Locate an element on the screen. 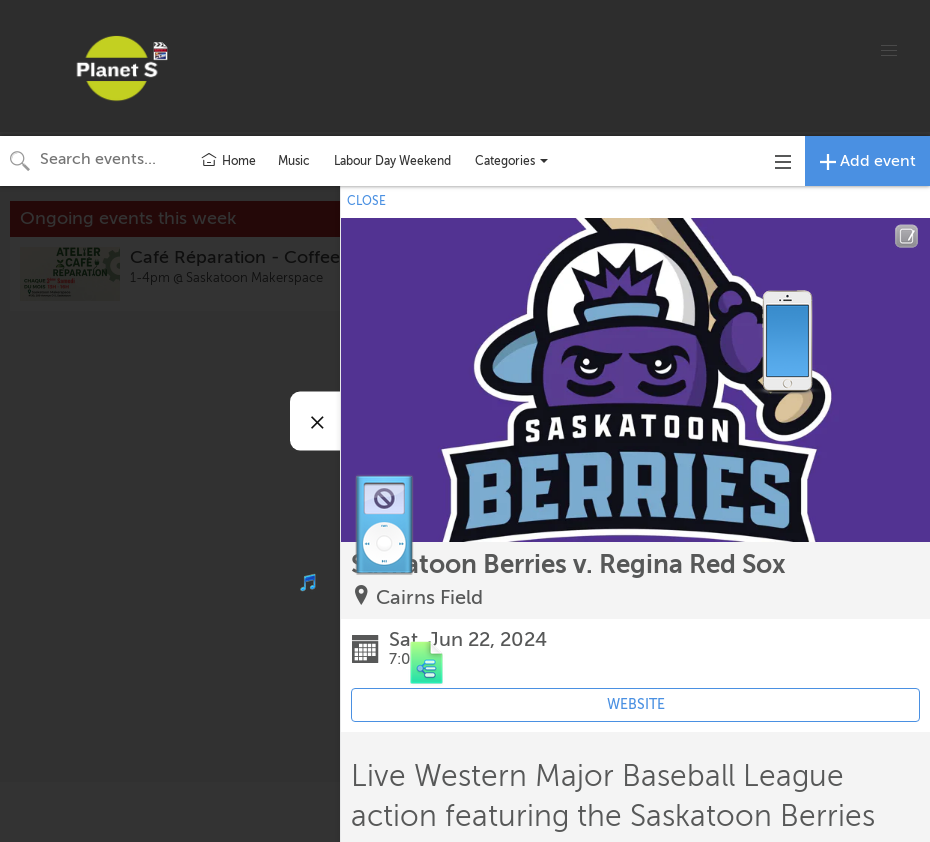  indicates a connected iPhone device is located at coordinates (787, 342).